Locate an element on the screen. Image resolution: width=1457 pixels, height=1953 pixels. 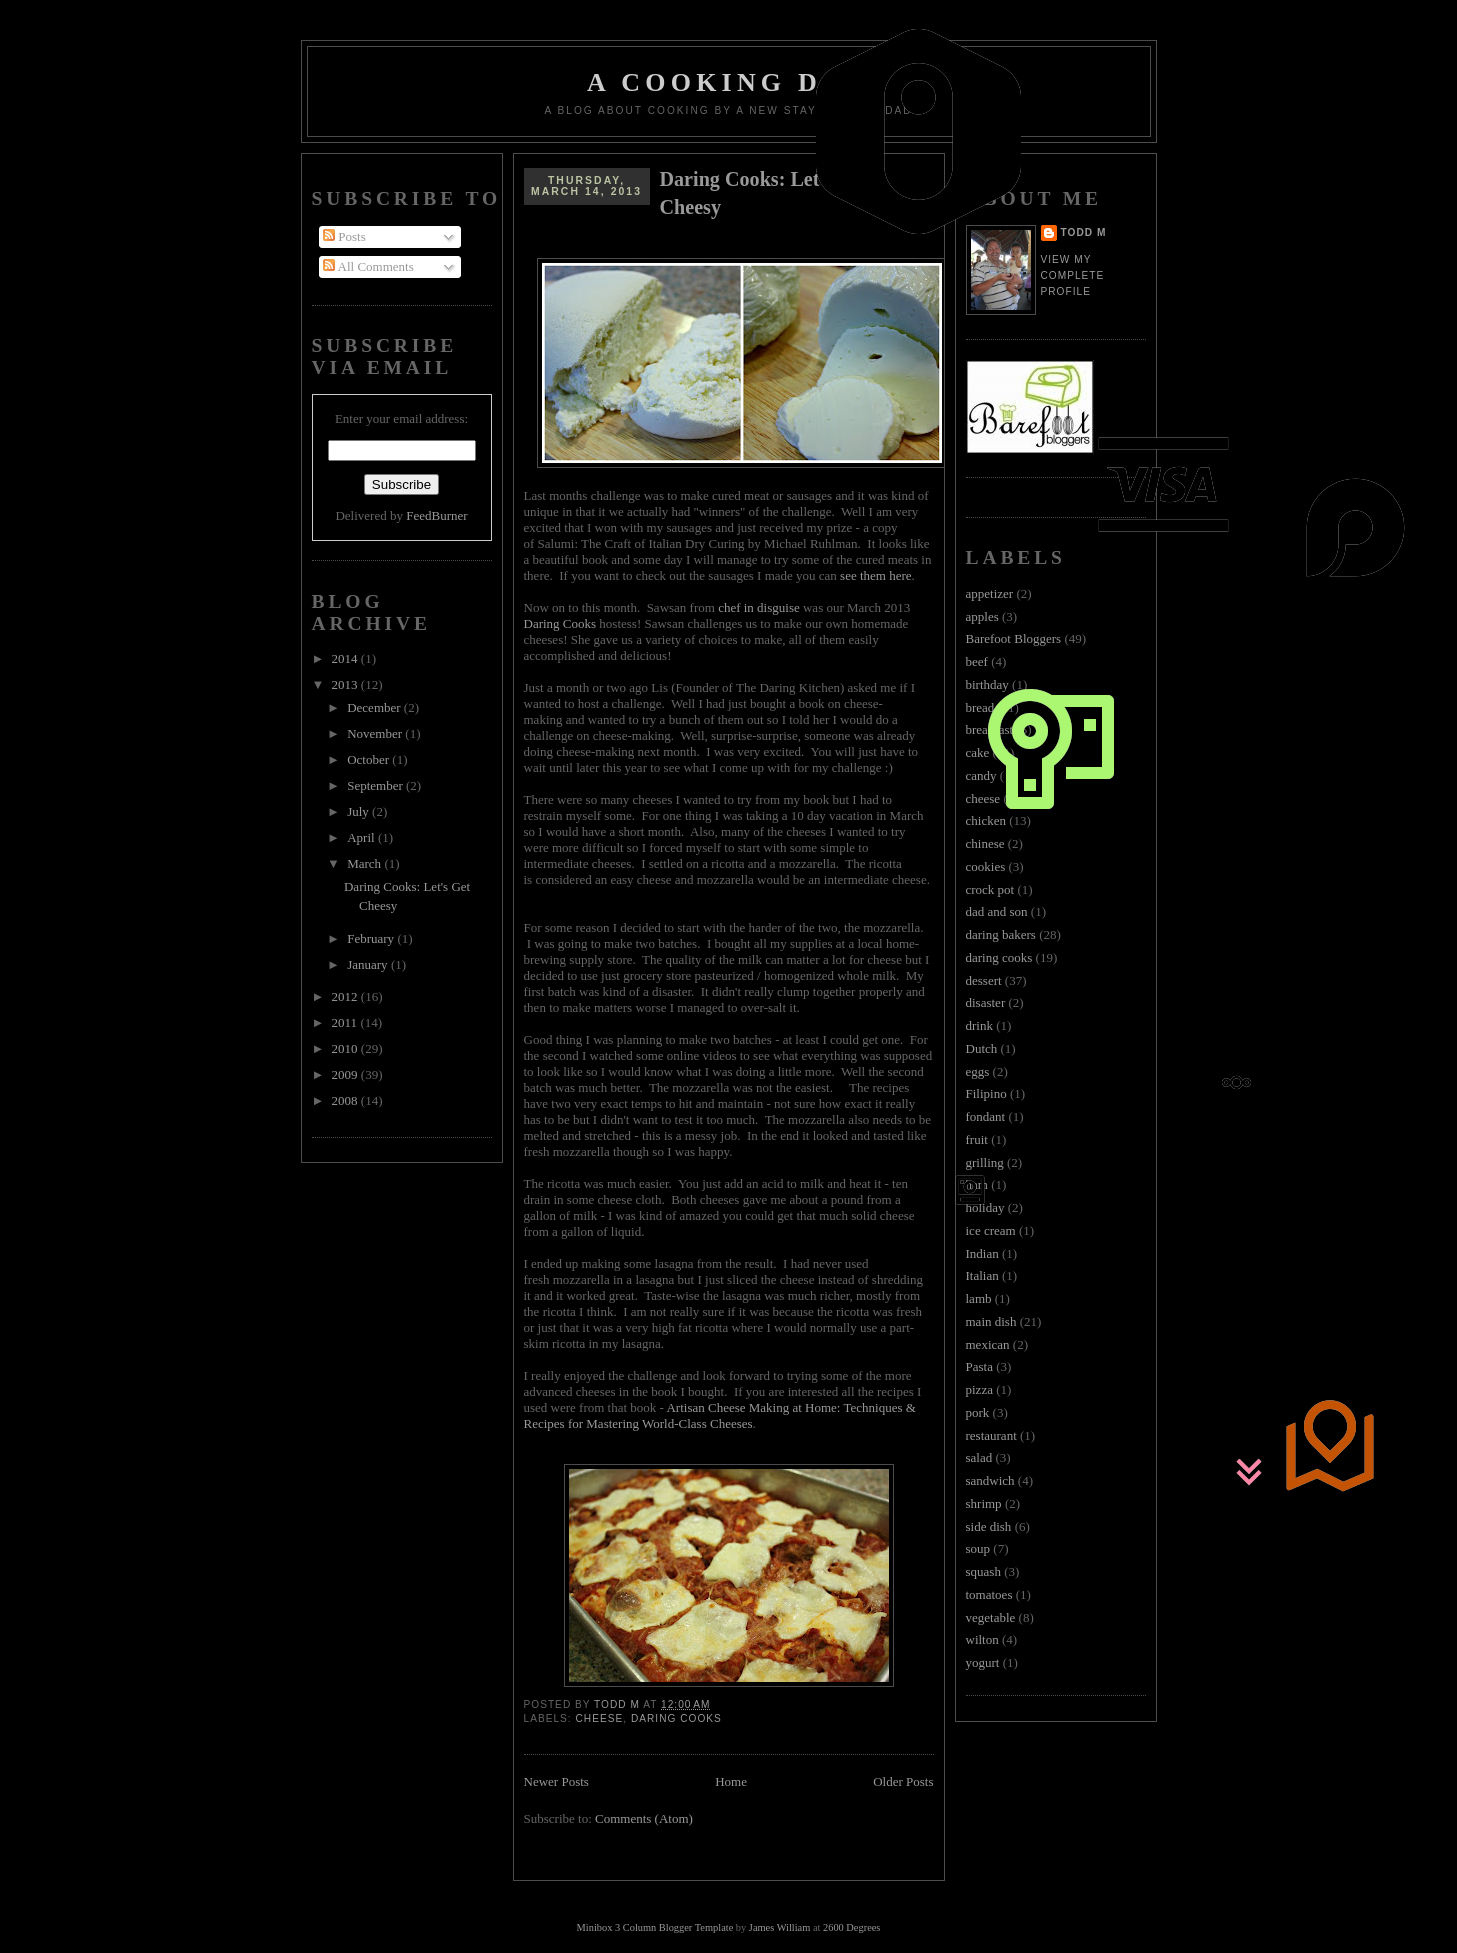
DV camcorder or digital video camera is located at coordinates (1054, 749).